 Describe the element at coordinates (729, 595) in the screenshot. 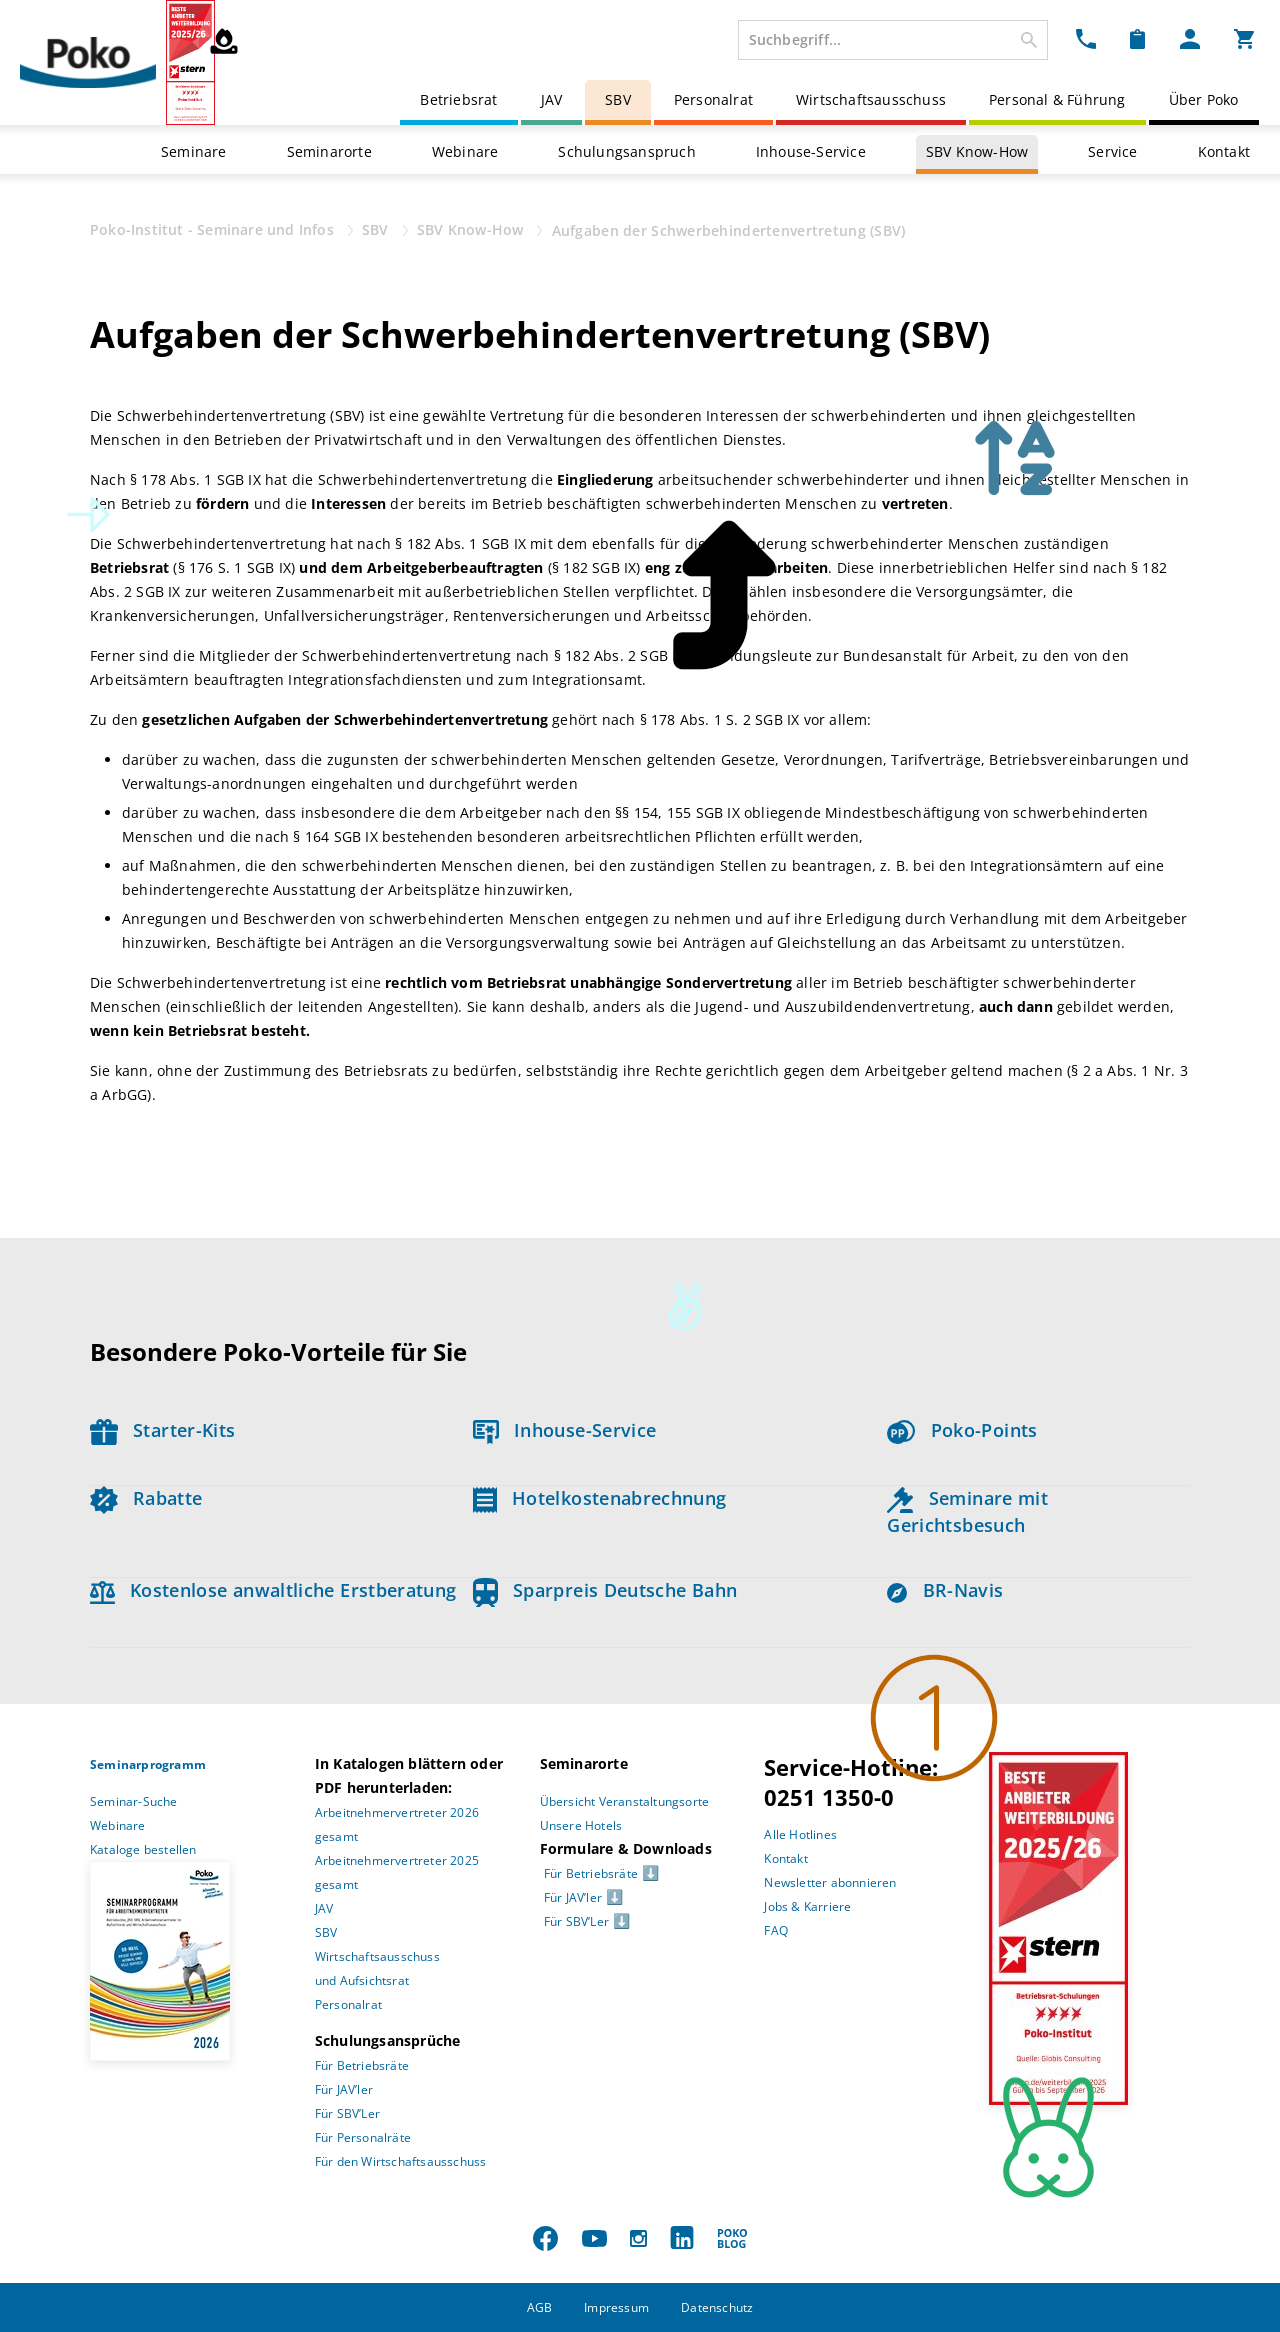

I see `turn right then continue forward` at that location.